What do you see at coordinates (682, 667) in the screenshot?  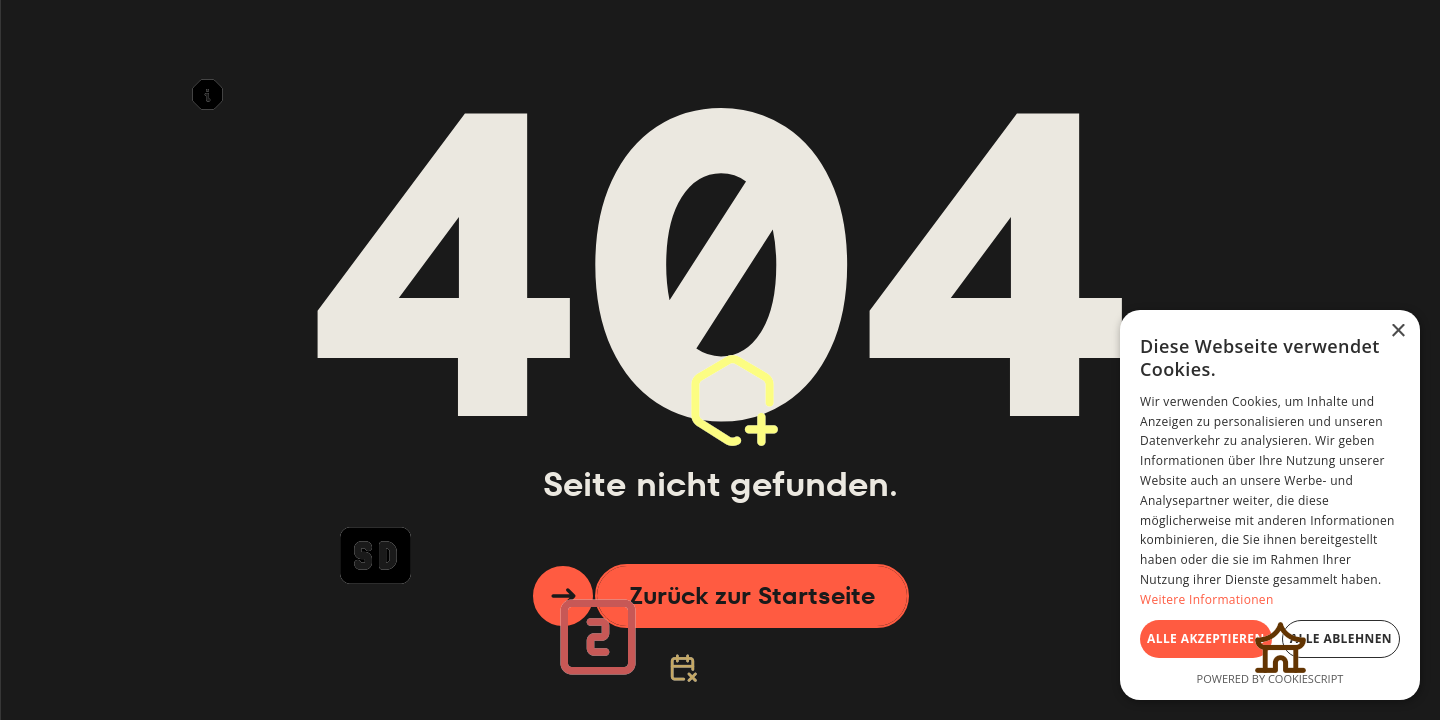 I see `remove an event from your calendar` at bounding box center [682, 667].